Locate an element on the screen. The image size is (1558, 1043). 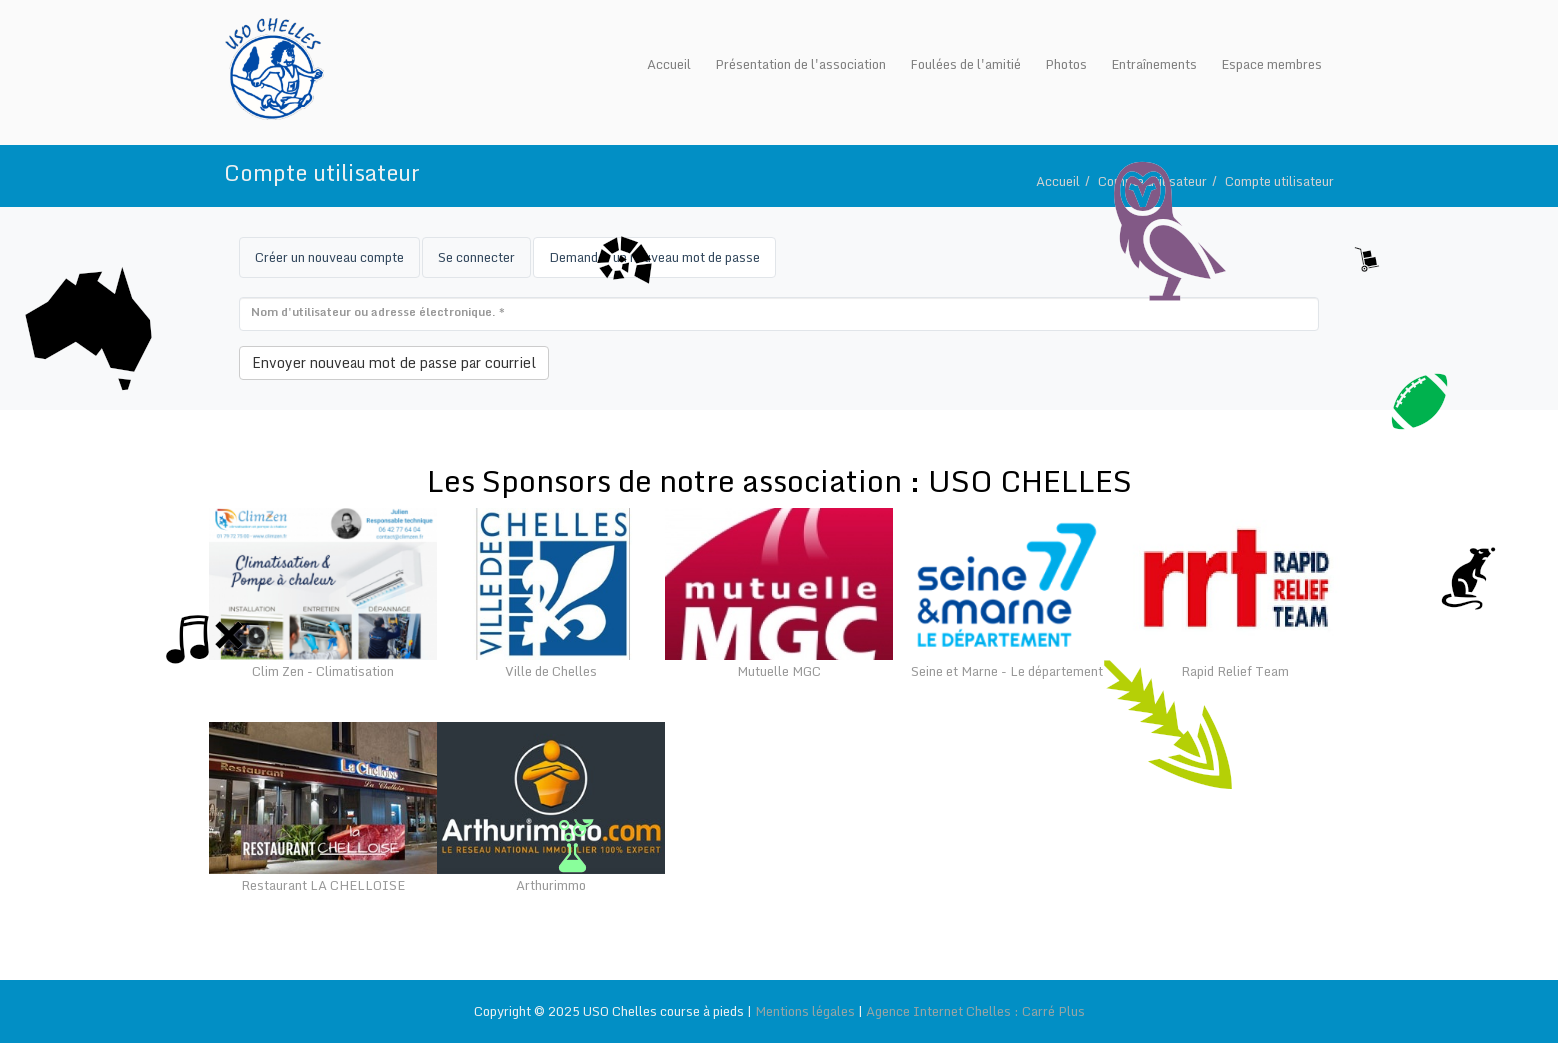
select australia as your region is located at coordinates (88, 328).